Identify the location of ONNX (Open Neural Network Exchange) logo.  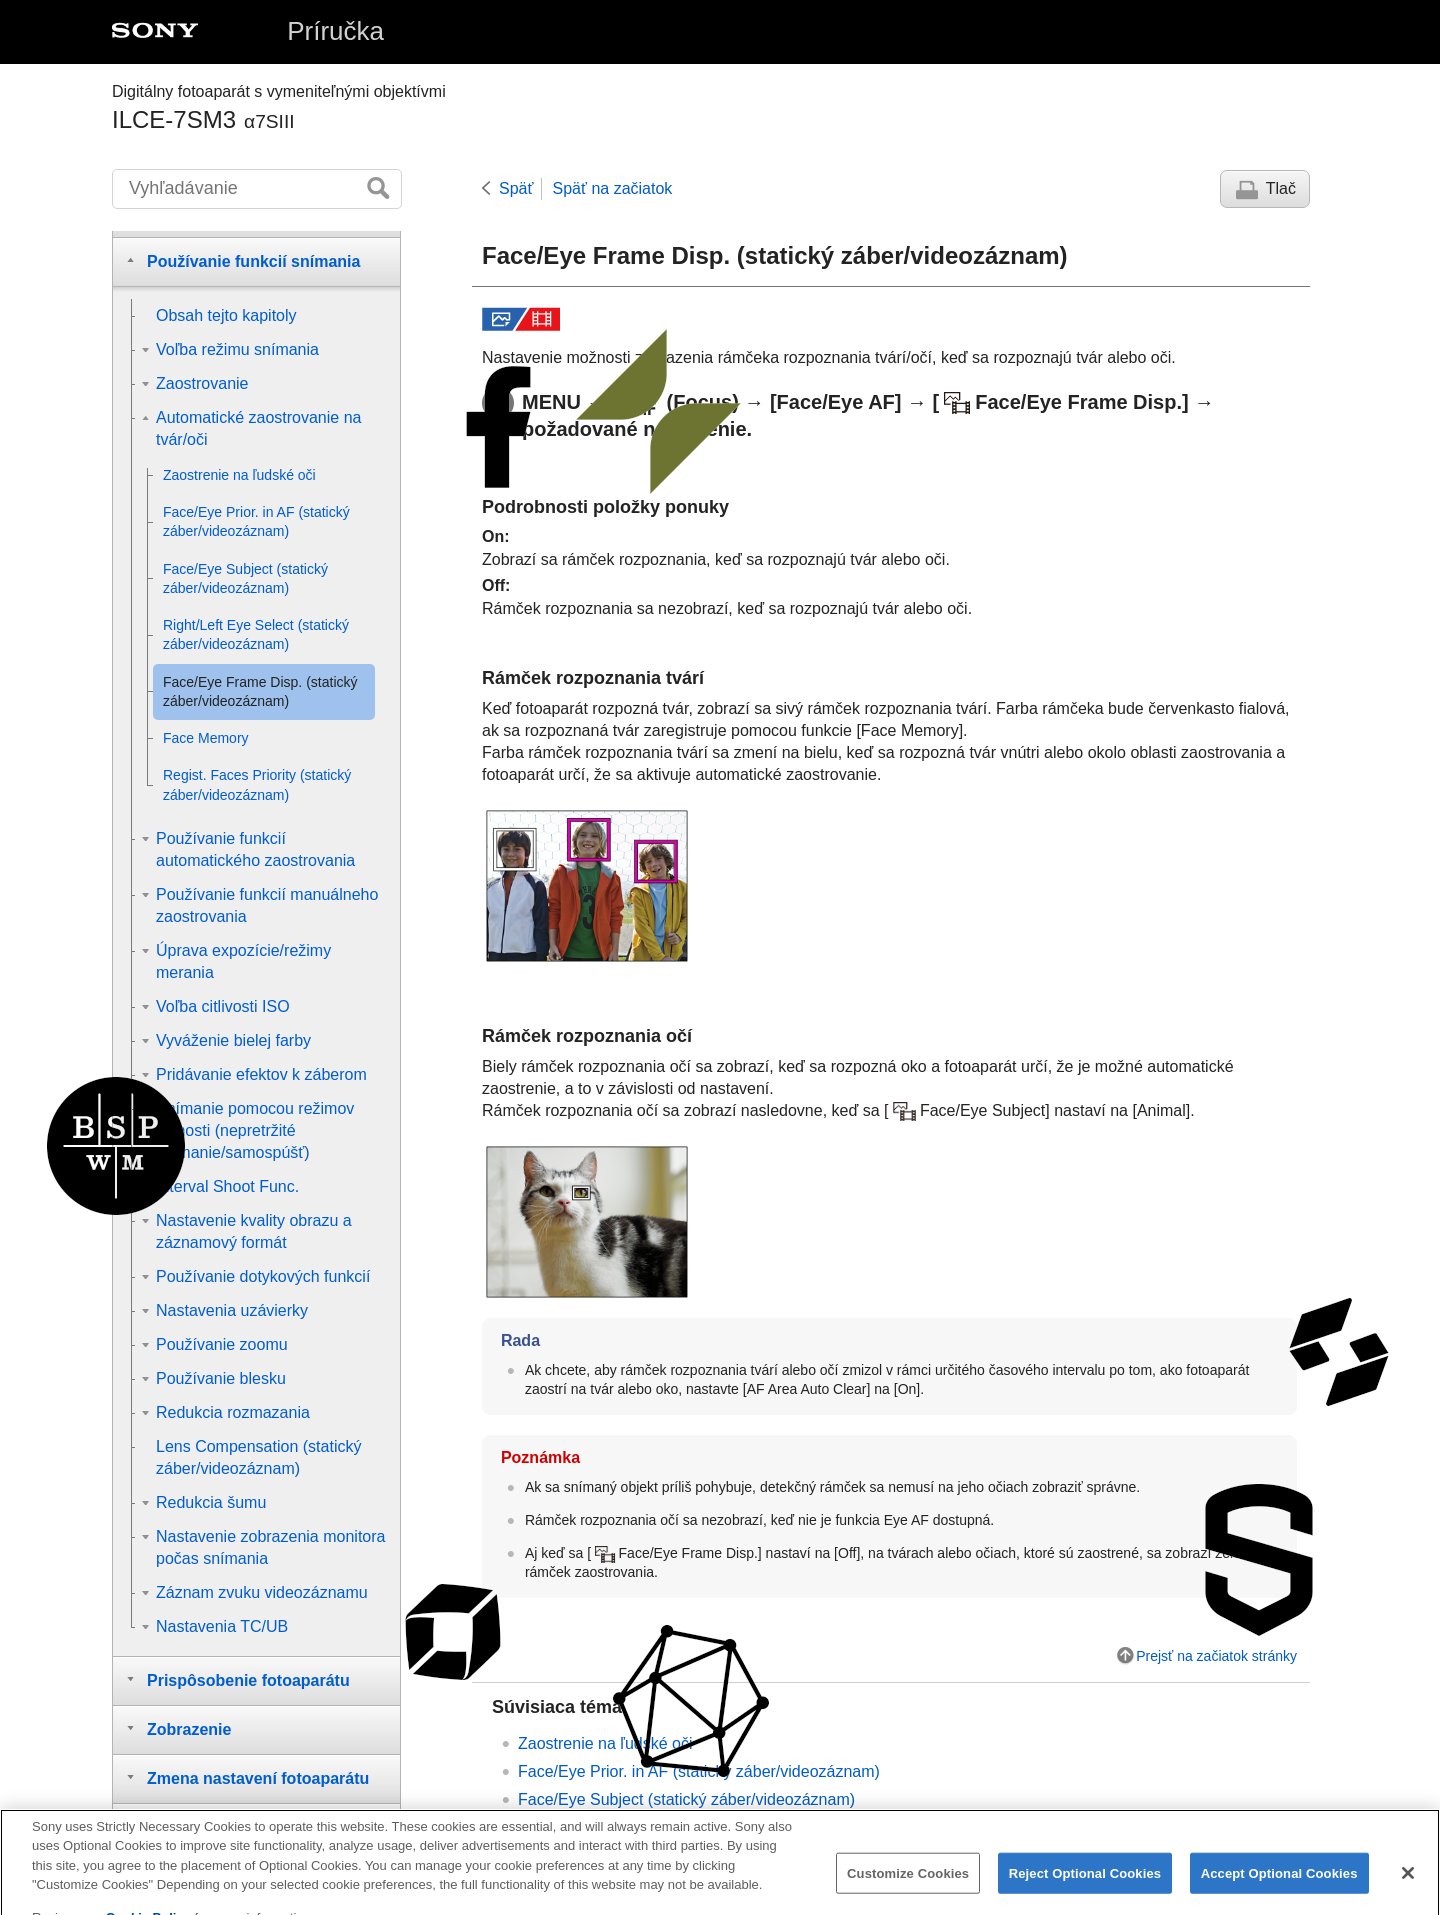
(691, 1701).